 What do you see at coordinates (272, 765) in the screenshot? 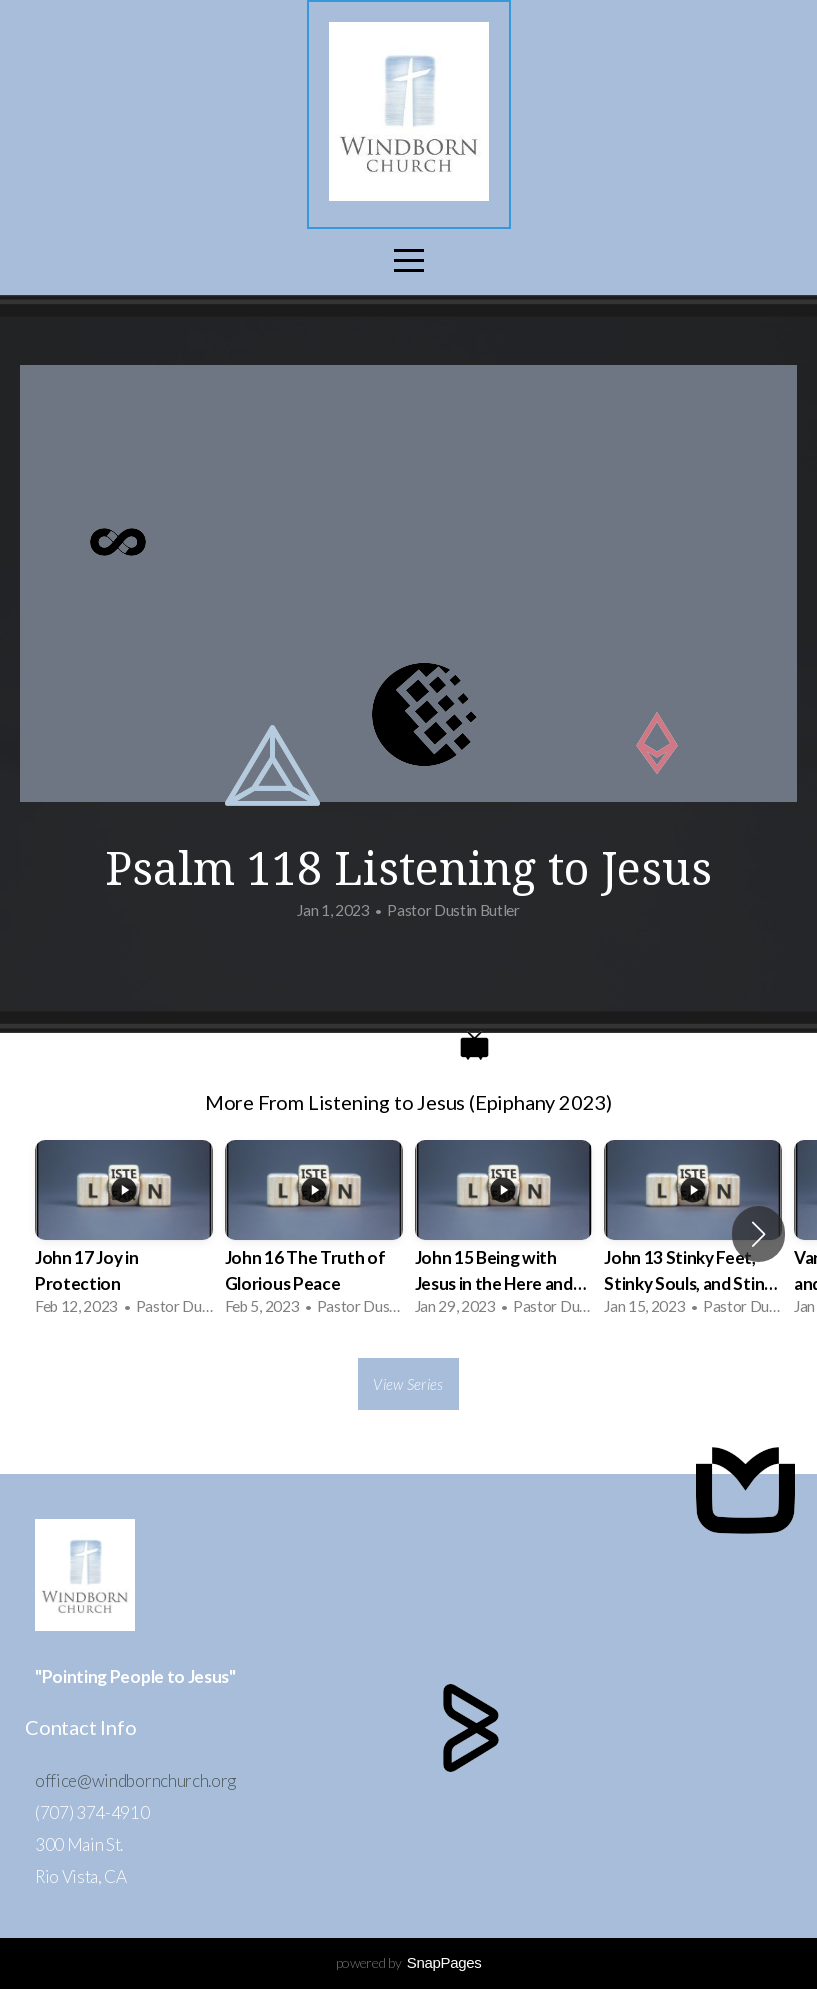
I see `basic attention token (BAT) cryptocurrency logo` at bounding box center [272, 765].